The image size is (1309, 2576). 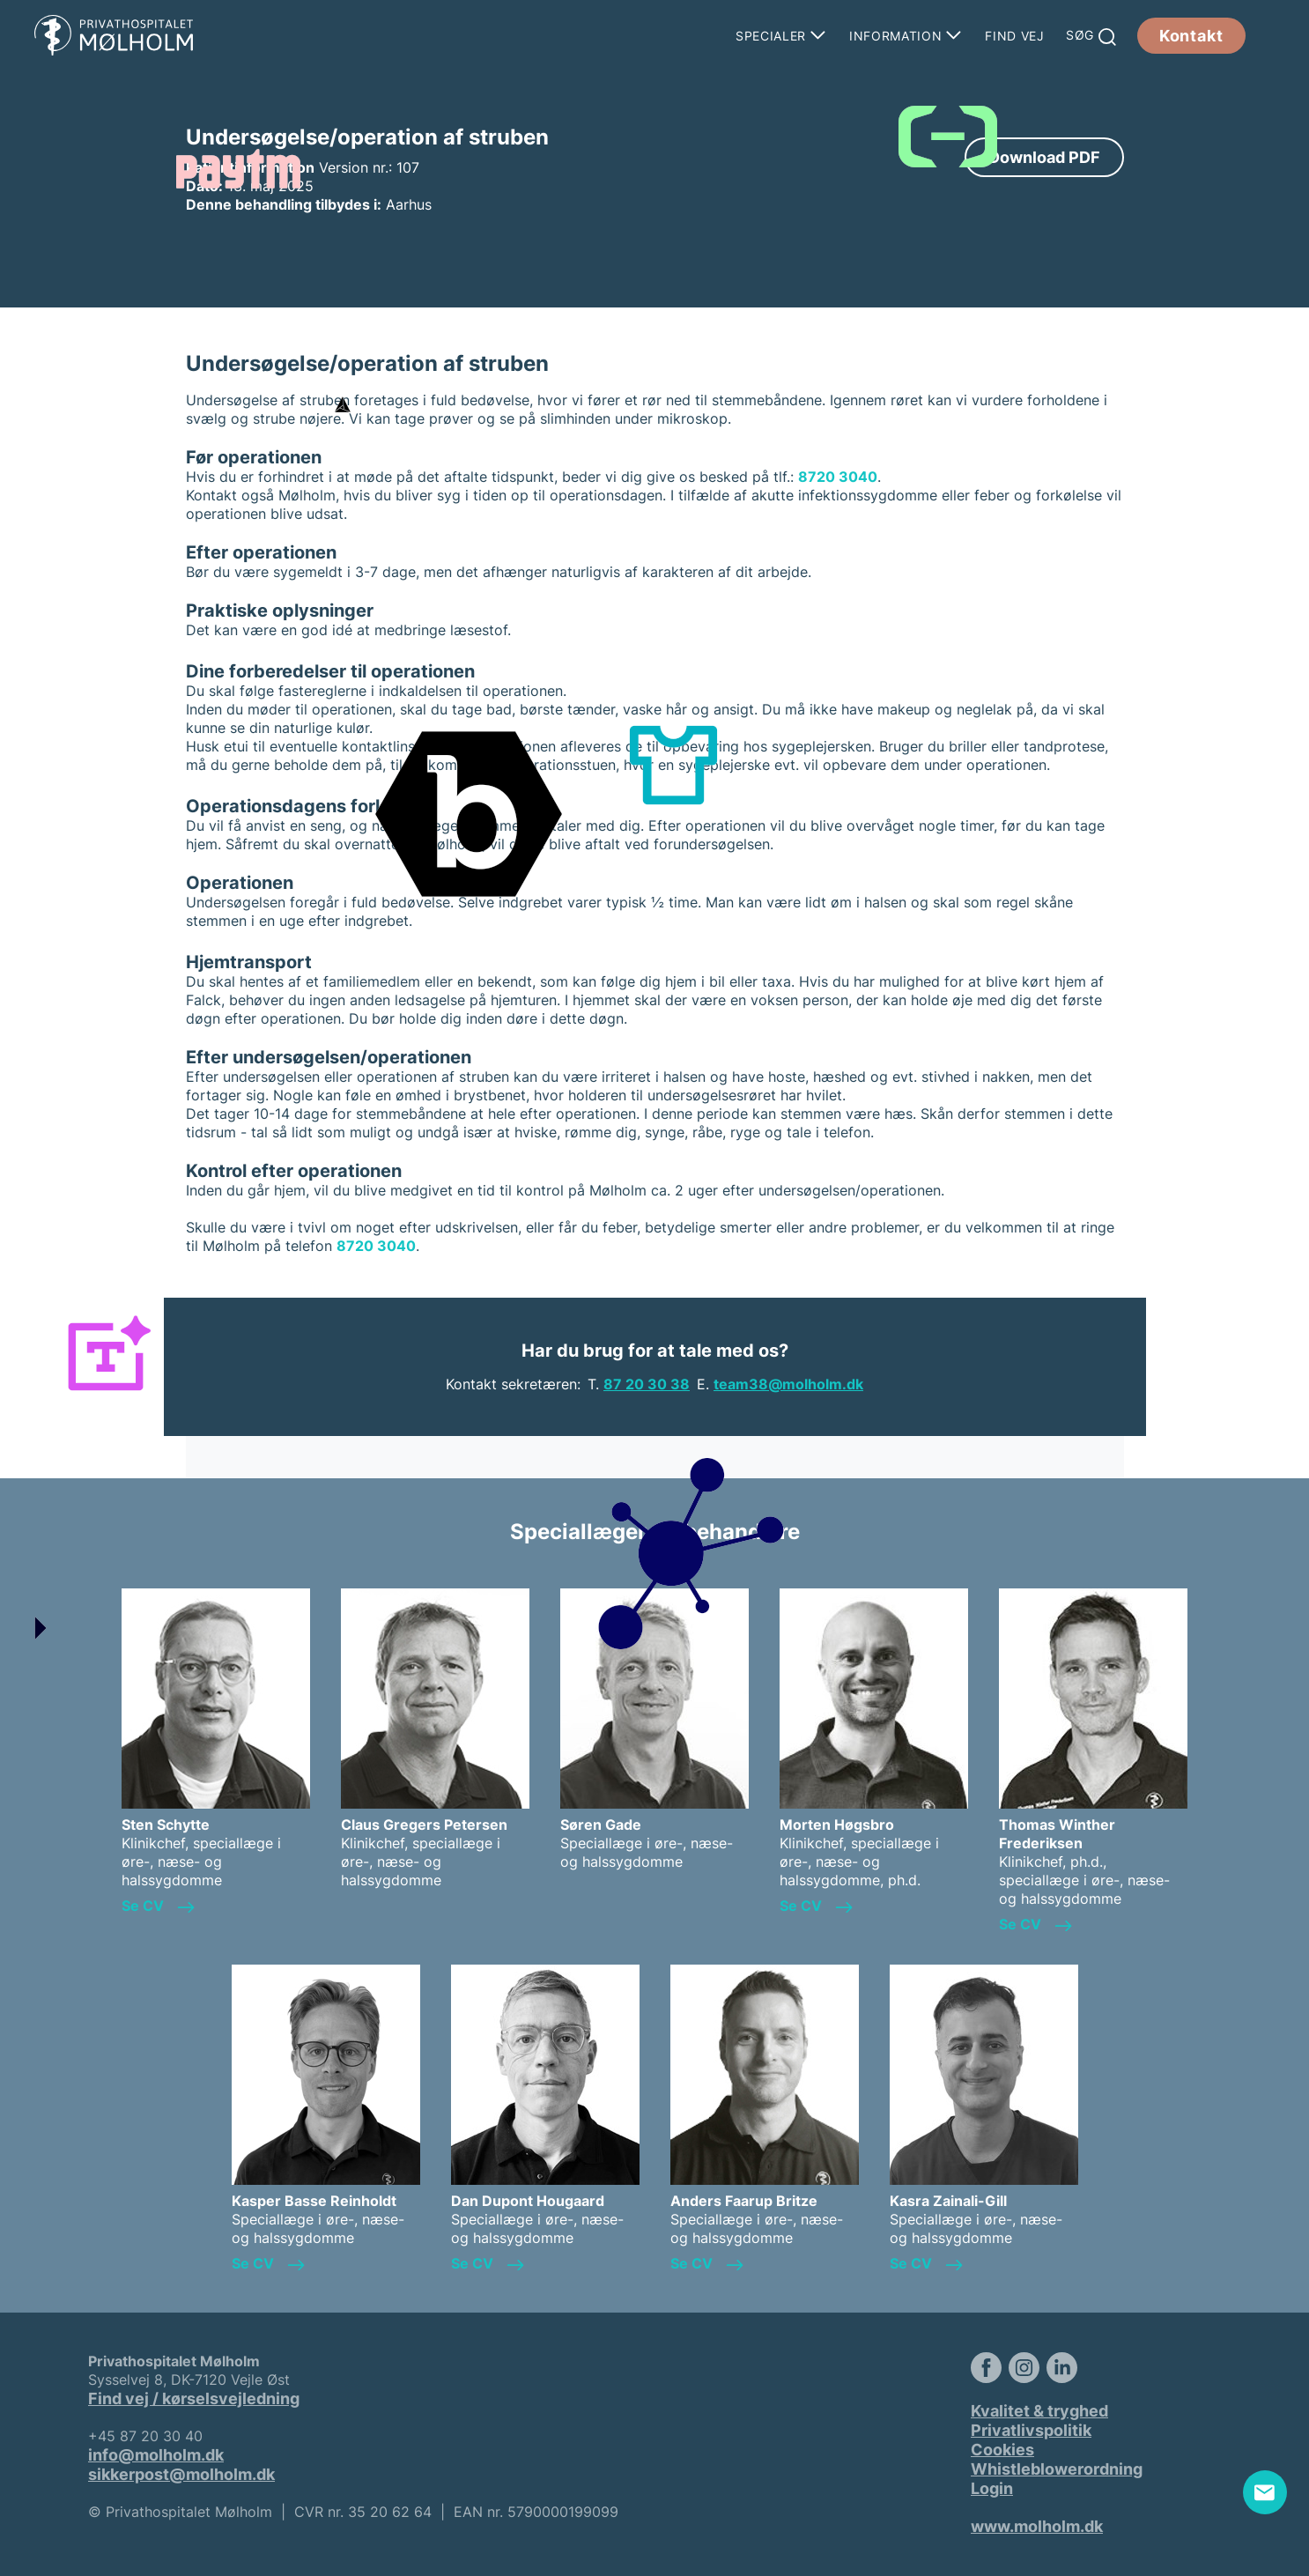 What do you see at coordinates (343, 404) in the screenshot?
I see `cmake build system logo` at bounding box center [343, 404].